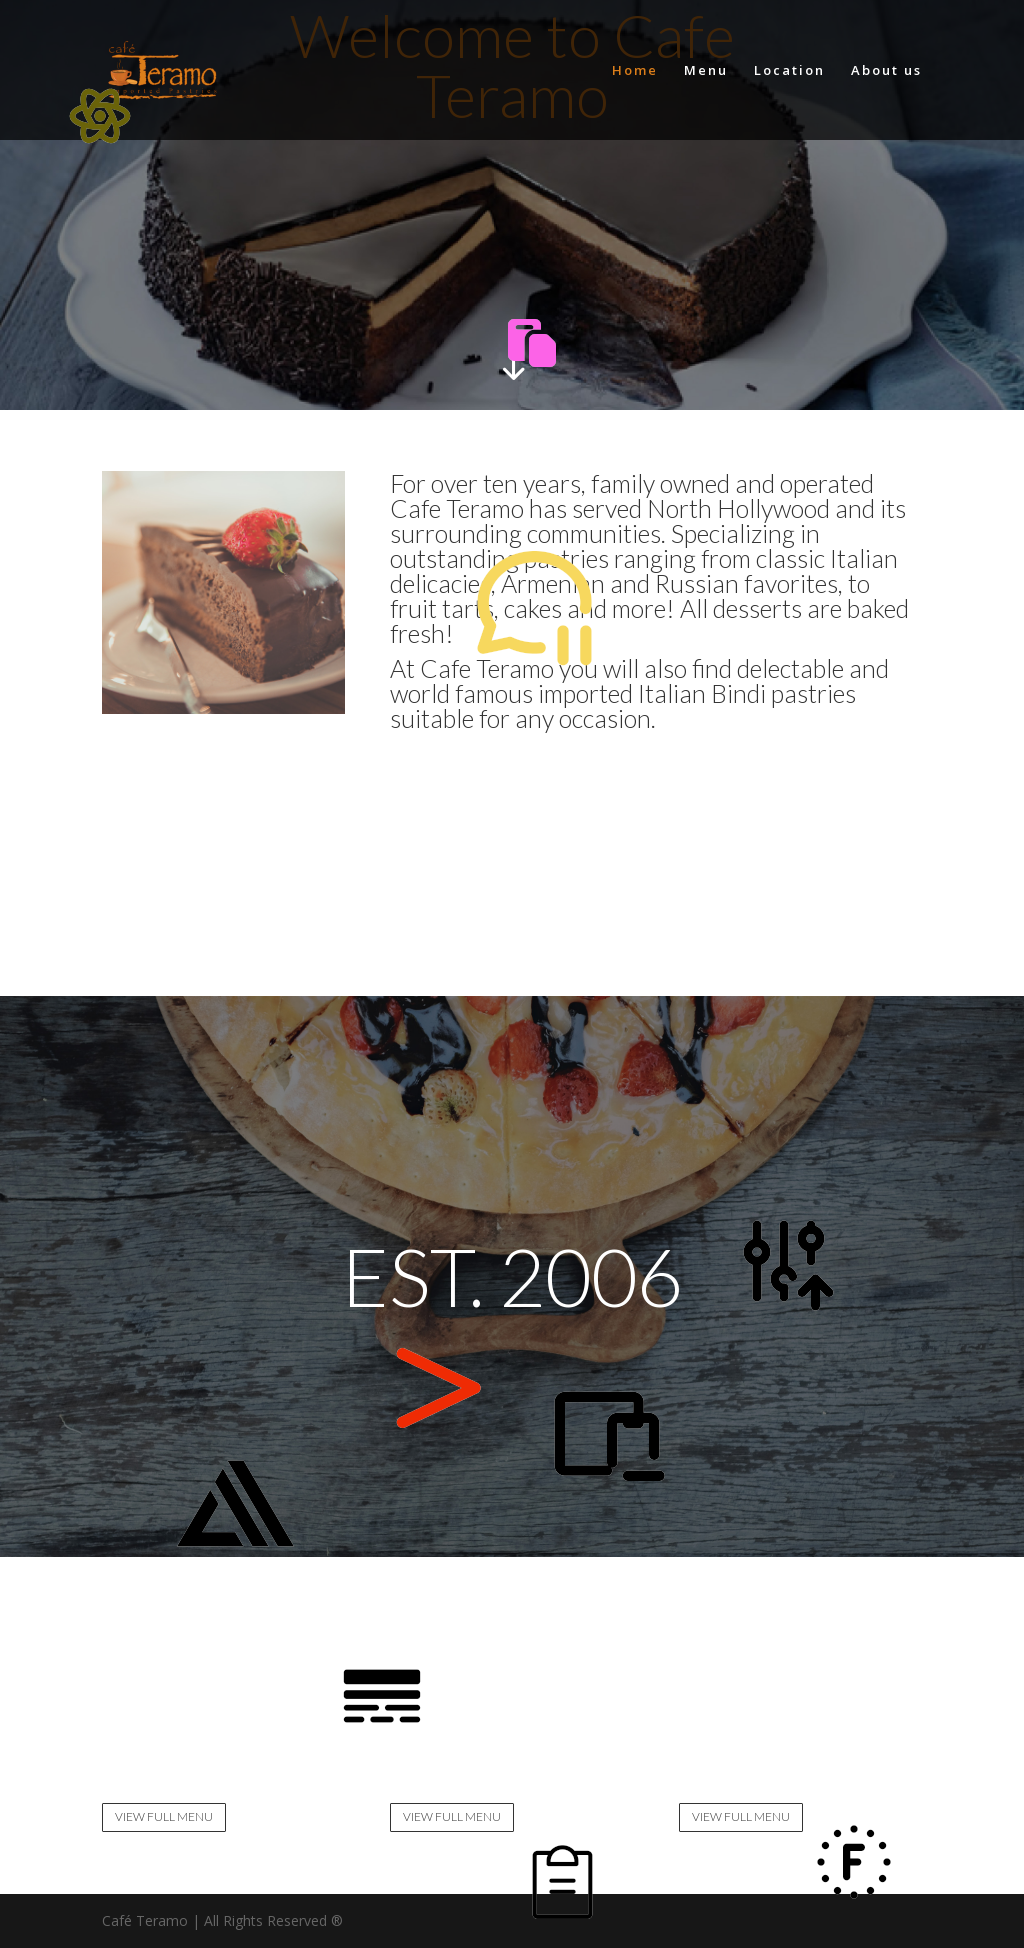 The image size is (1024, 1948). What do you see at coordinates (382, 1696) in the screenshot?
I see `adjust gradient or color fill settings` at bounding box center [382, 1696].